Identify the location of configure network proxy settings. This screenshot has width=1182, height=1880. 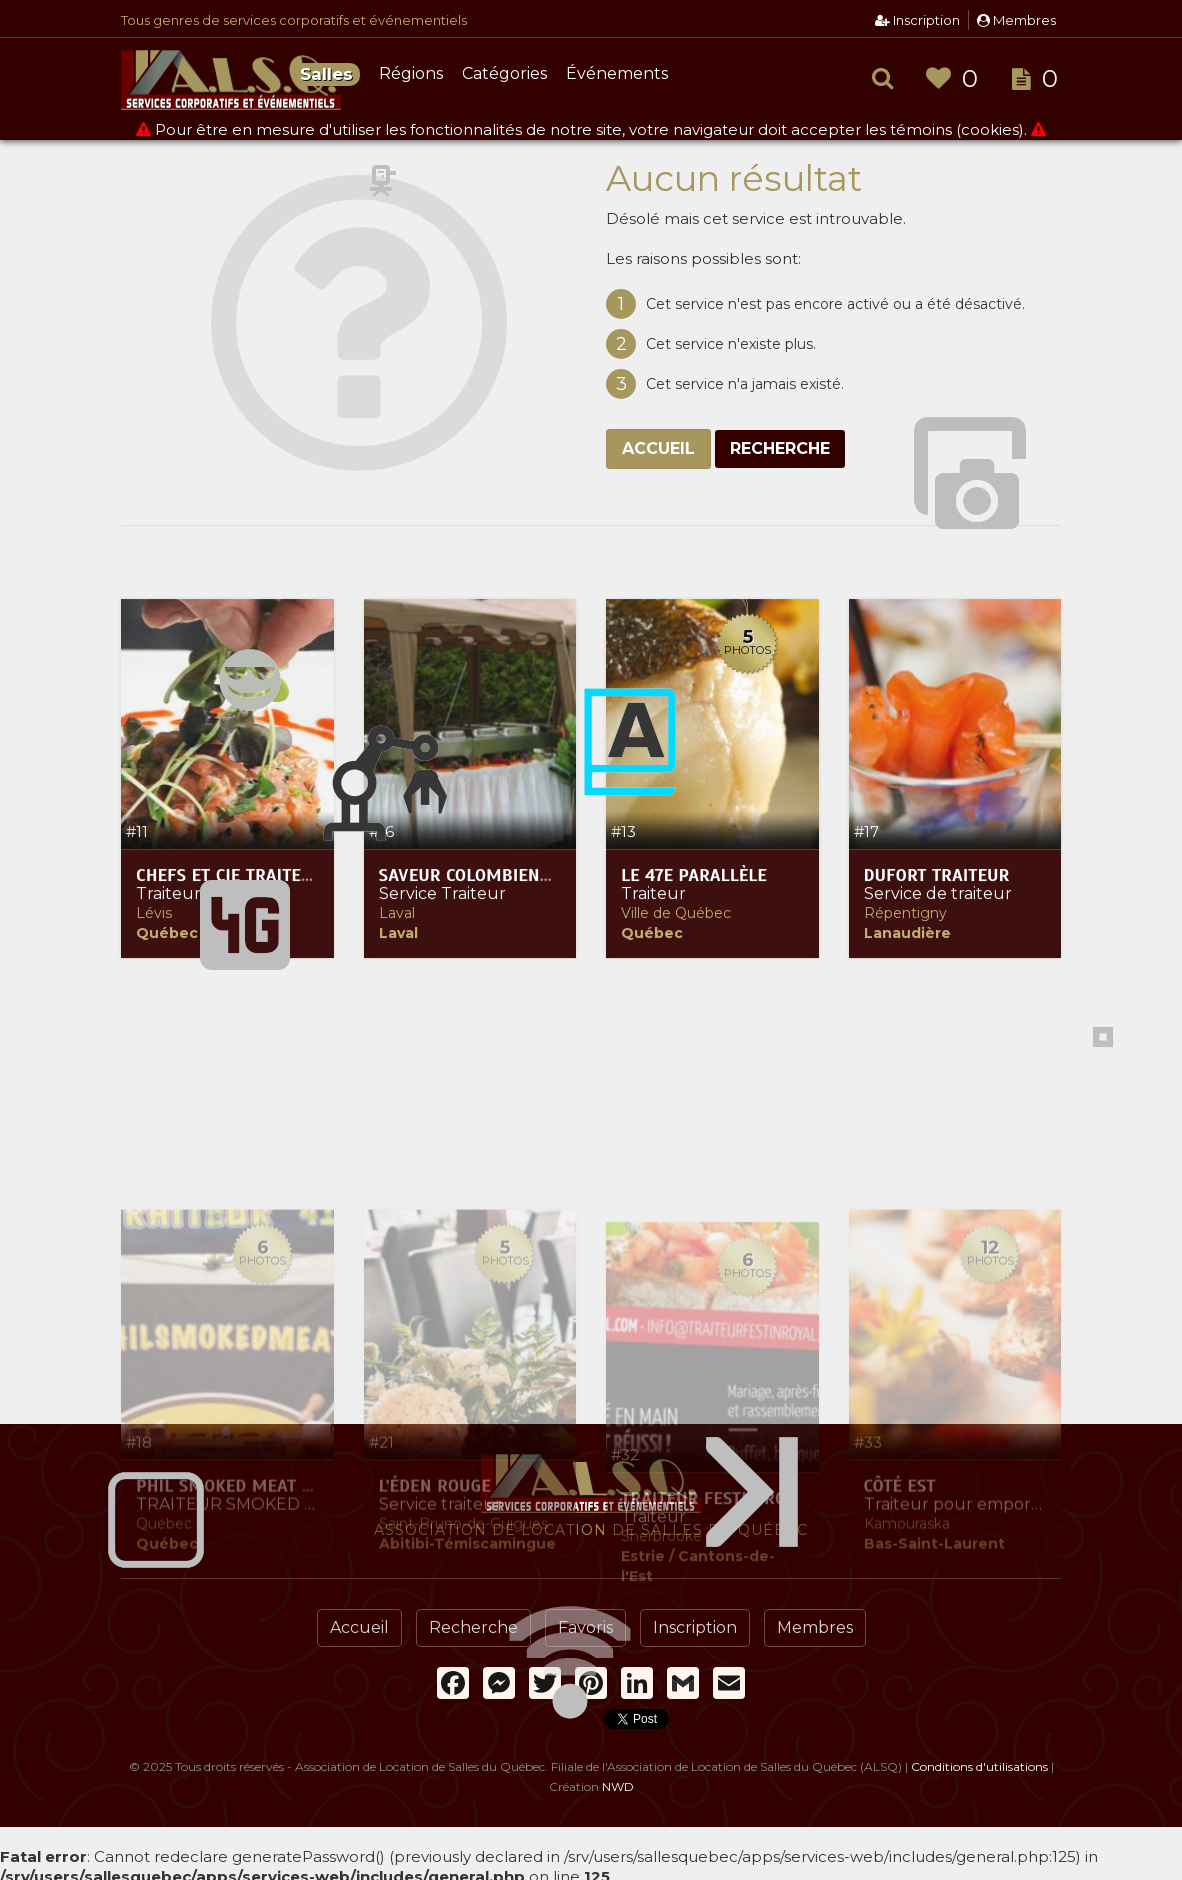
(384, 181).